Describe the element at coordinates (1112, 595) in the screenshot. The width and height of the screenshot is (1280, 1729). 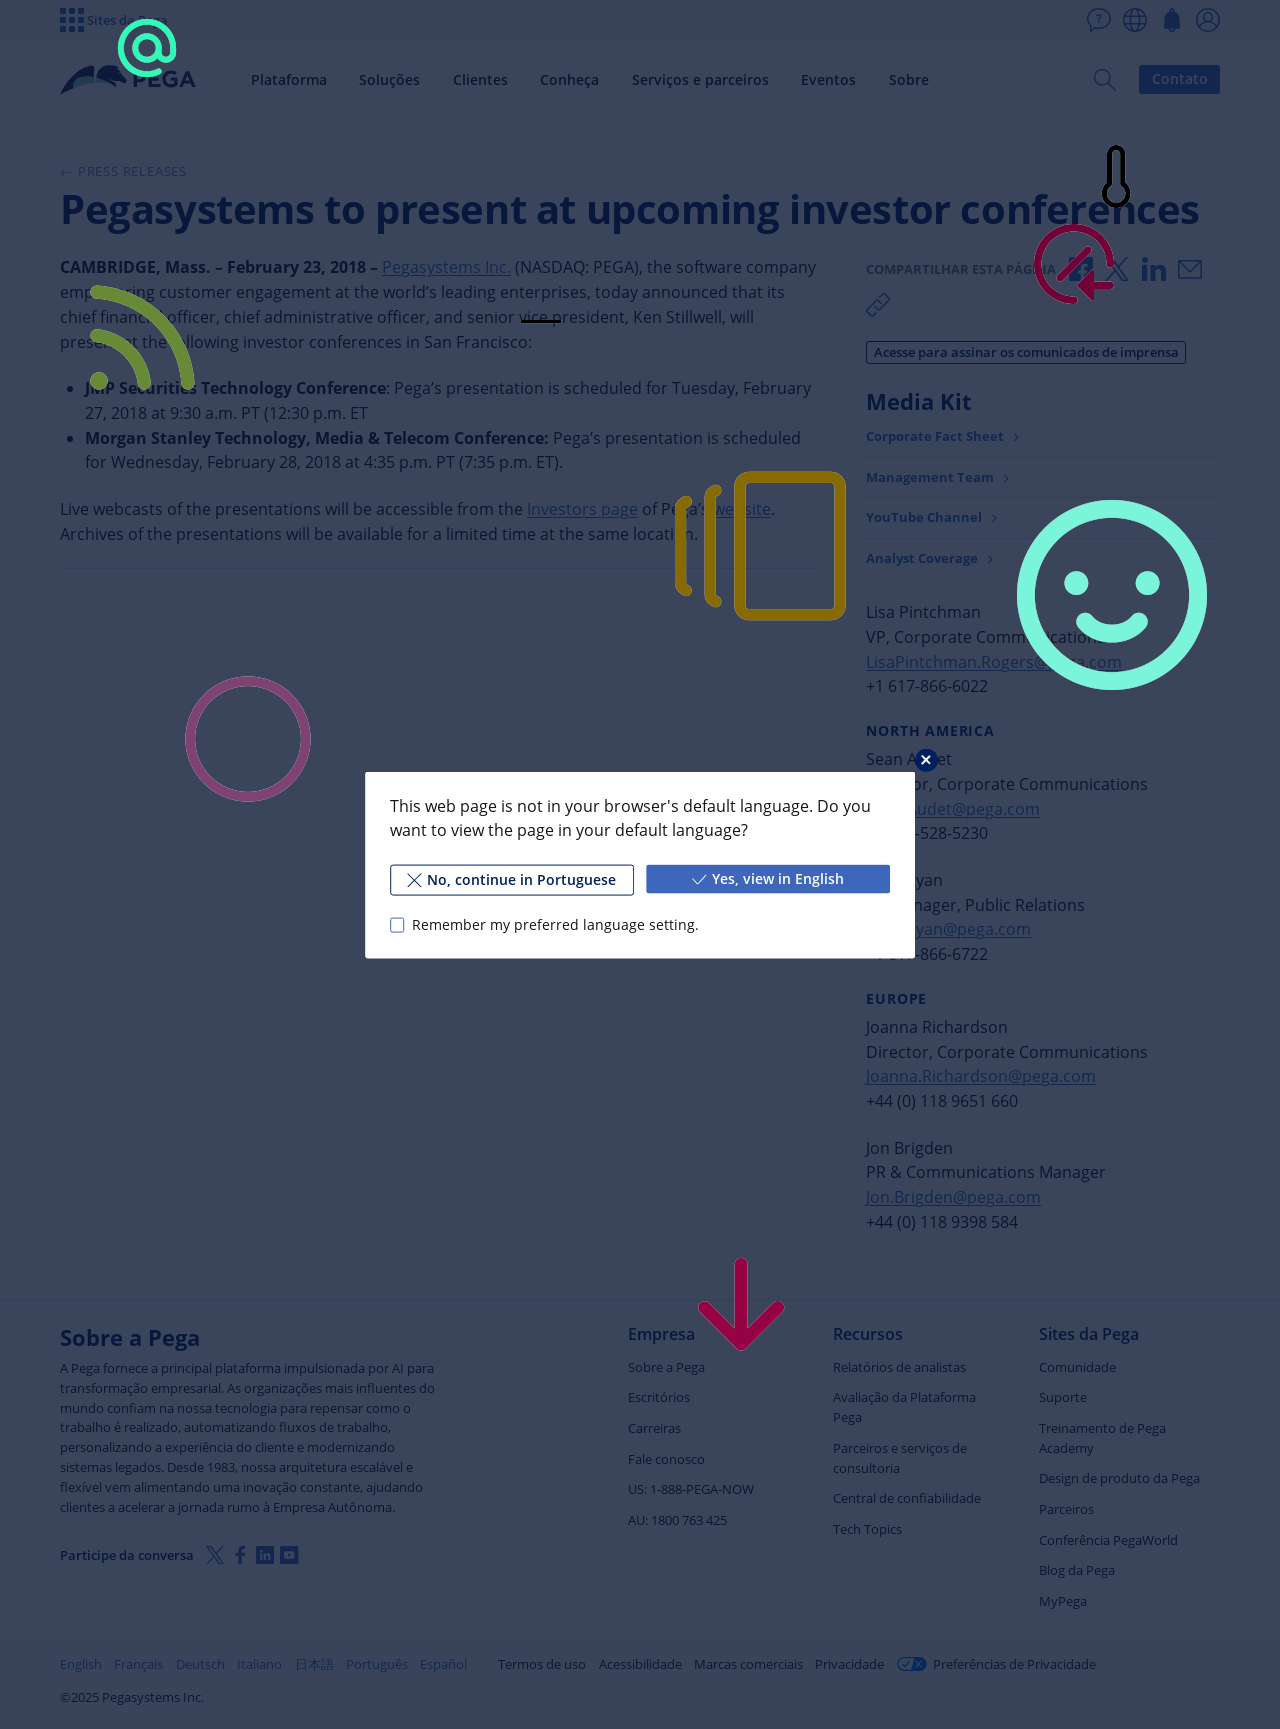
I see `add emoji or reaction to content` at that location.